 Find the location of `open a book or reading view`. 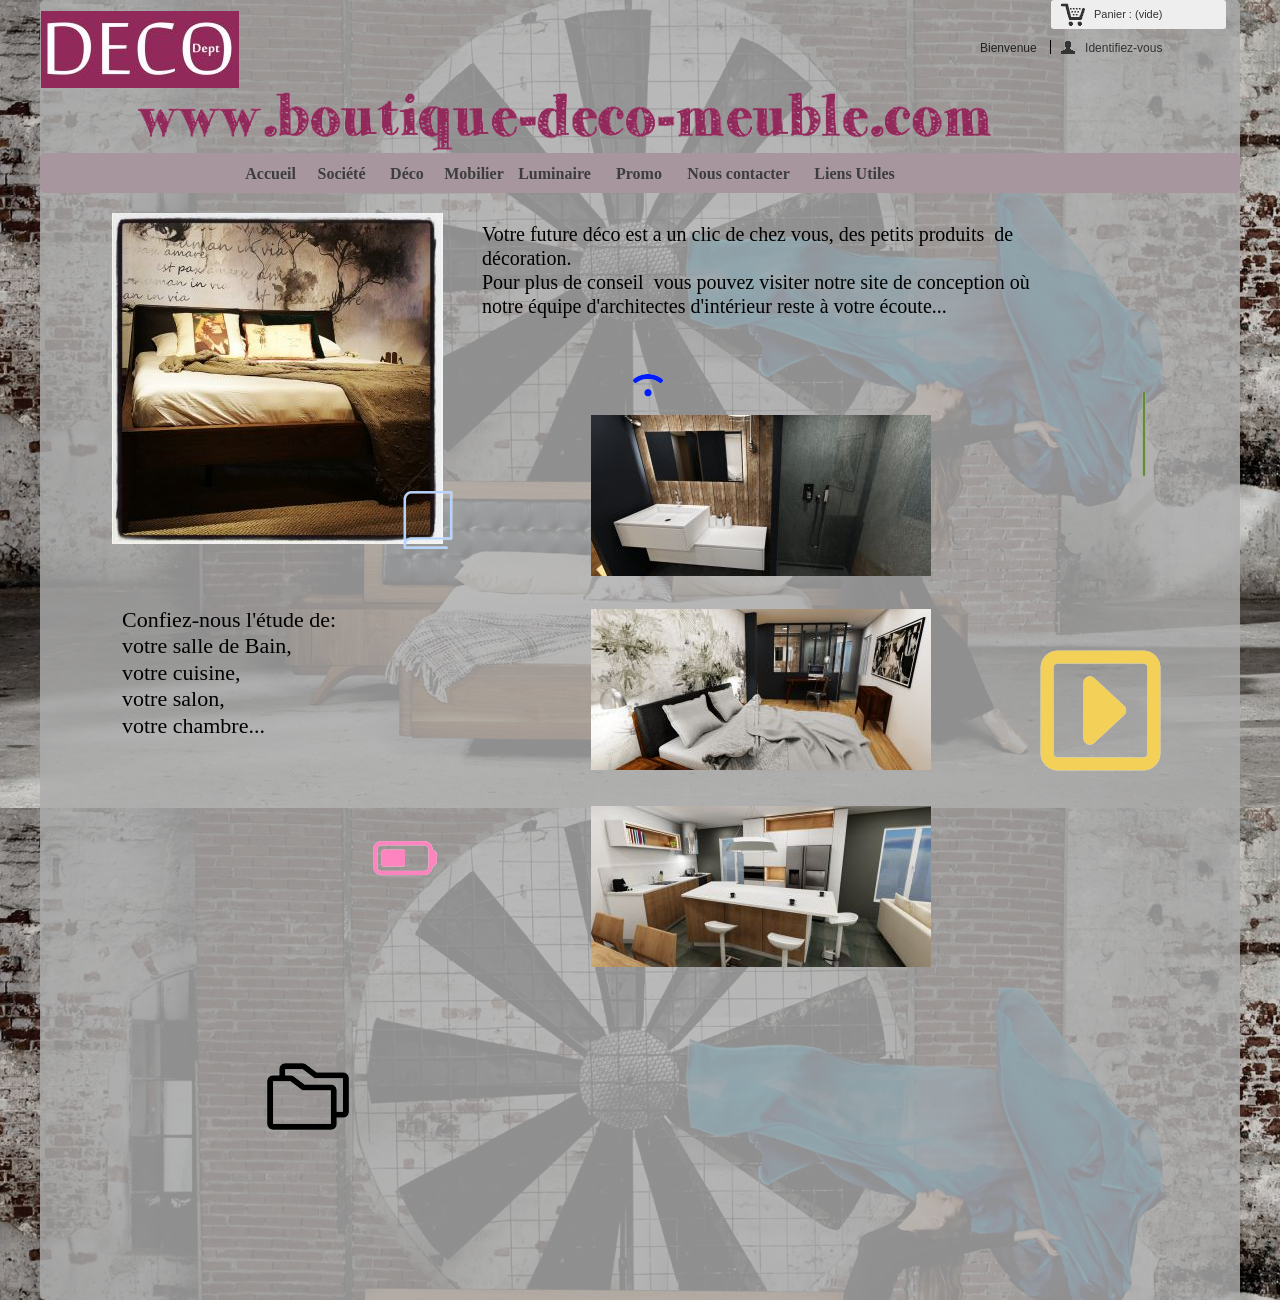

open a book or reading view is located at coordinates (428, 520).